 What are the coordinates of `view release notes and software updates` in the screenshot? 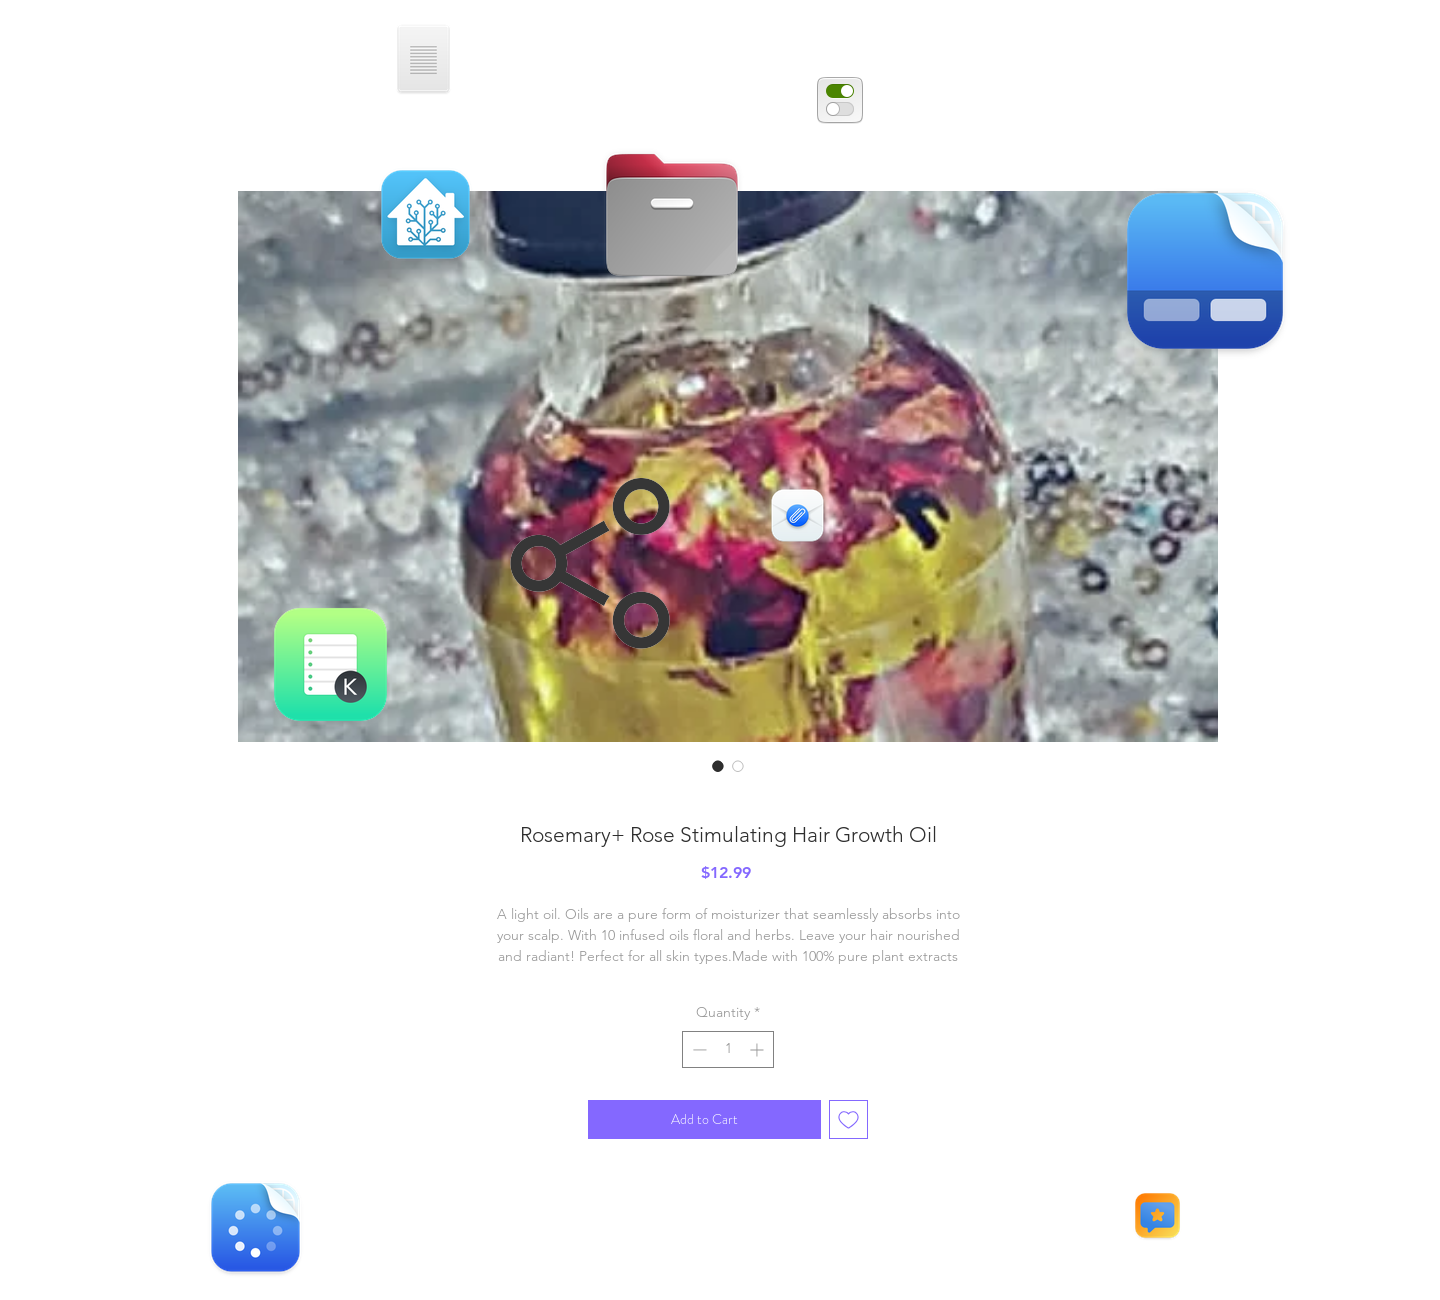 It's located at (330, 664).